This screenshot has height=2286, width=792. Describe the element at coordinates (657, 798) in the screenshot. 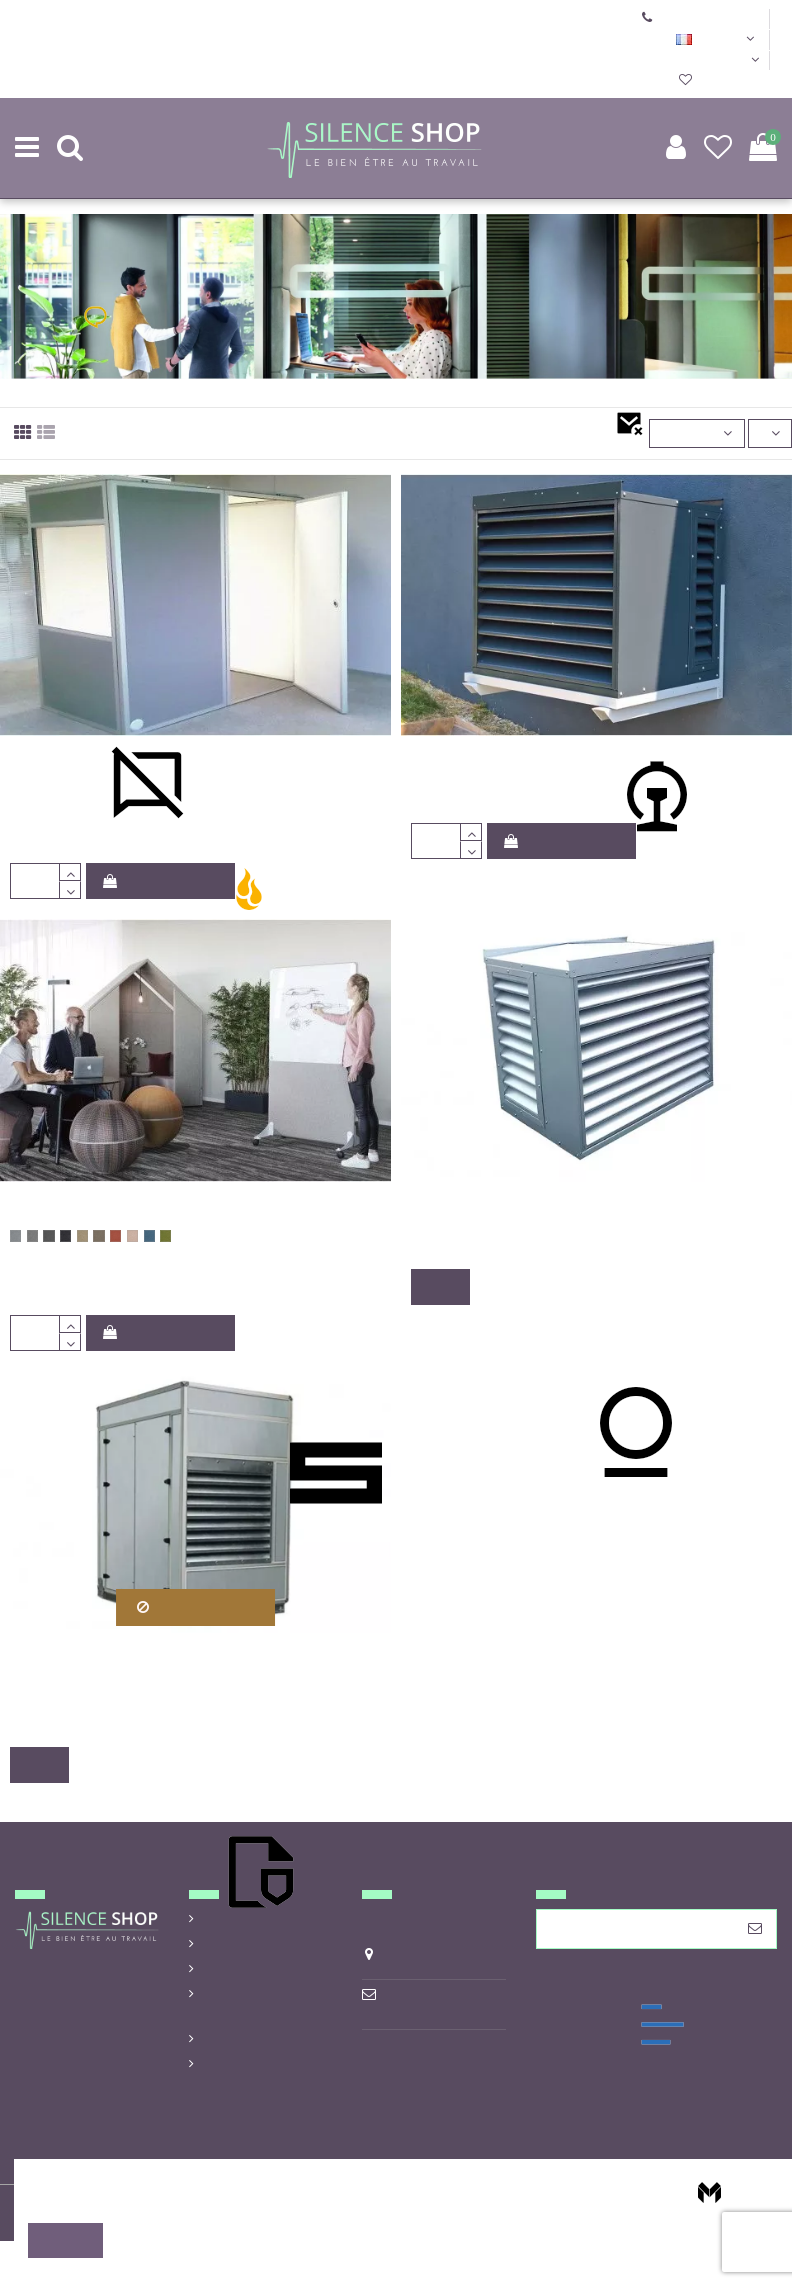

I see `china railway logo` at that location.